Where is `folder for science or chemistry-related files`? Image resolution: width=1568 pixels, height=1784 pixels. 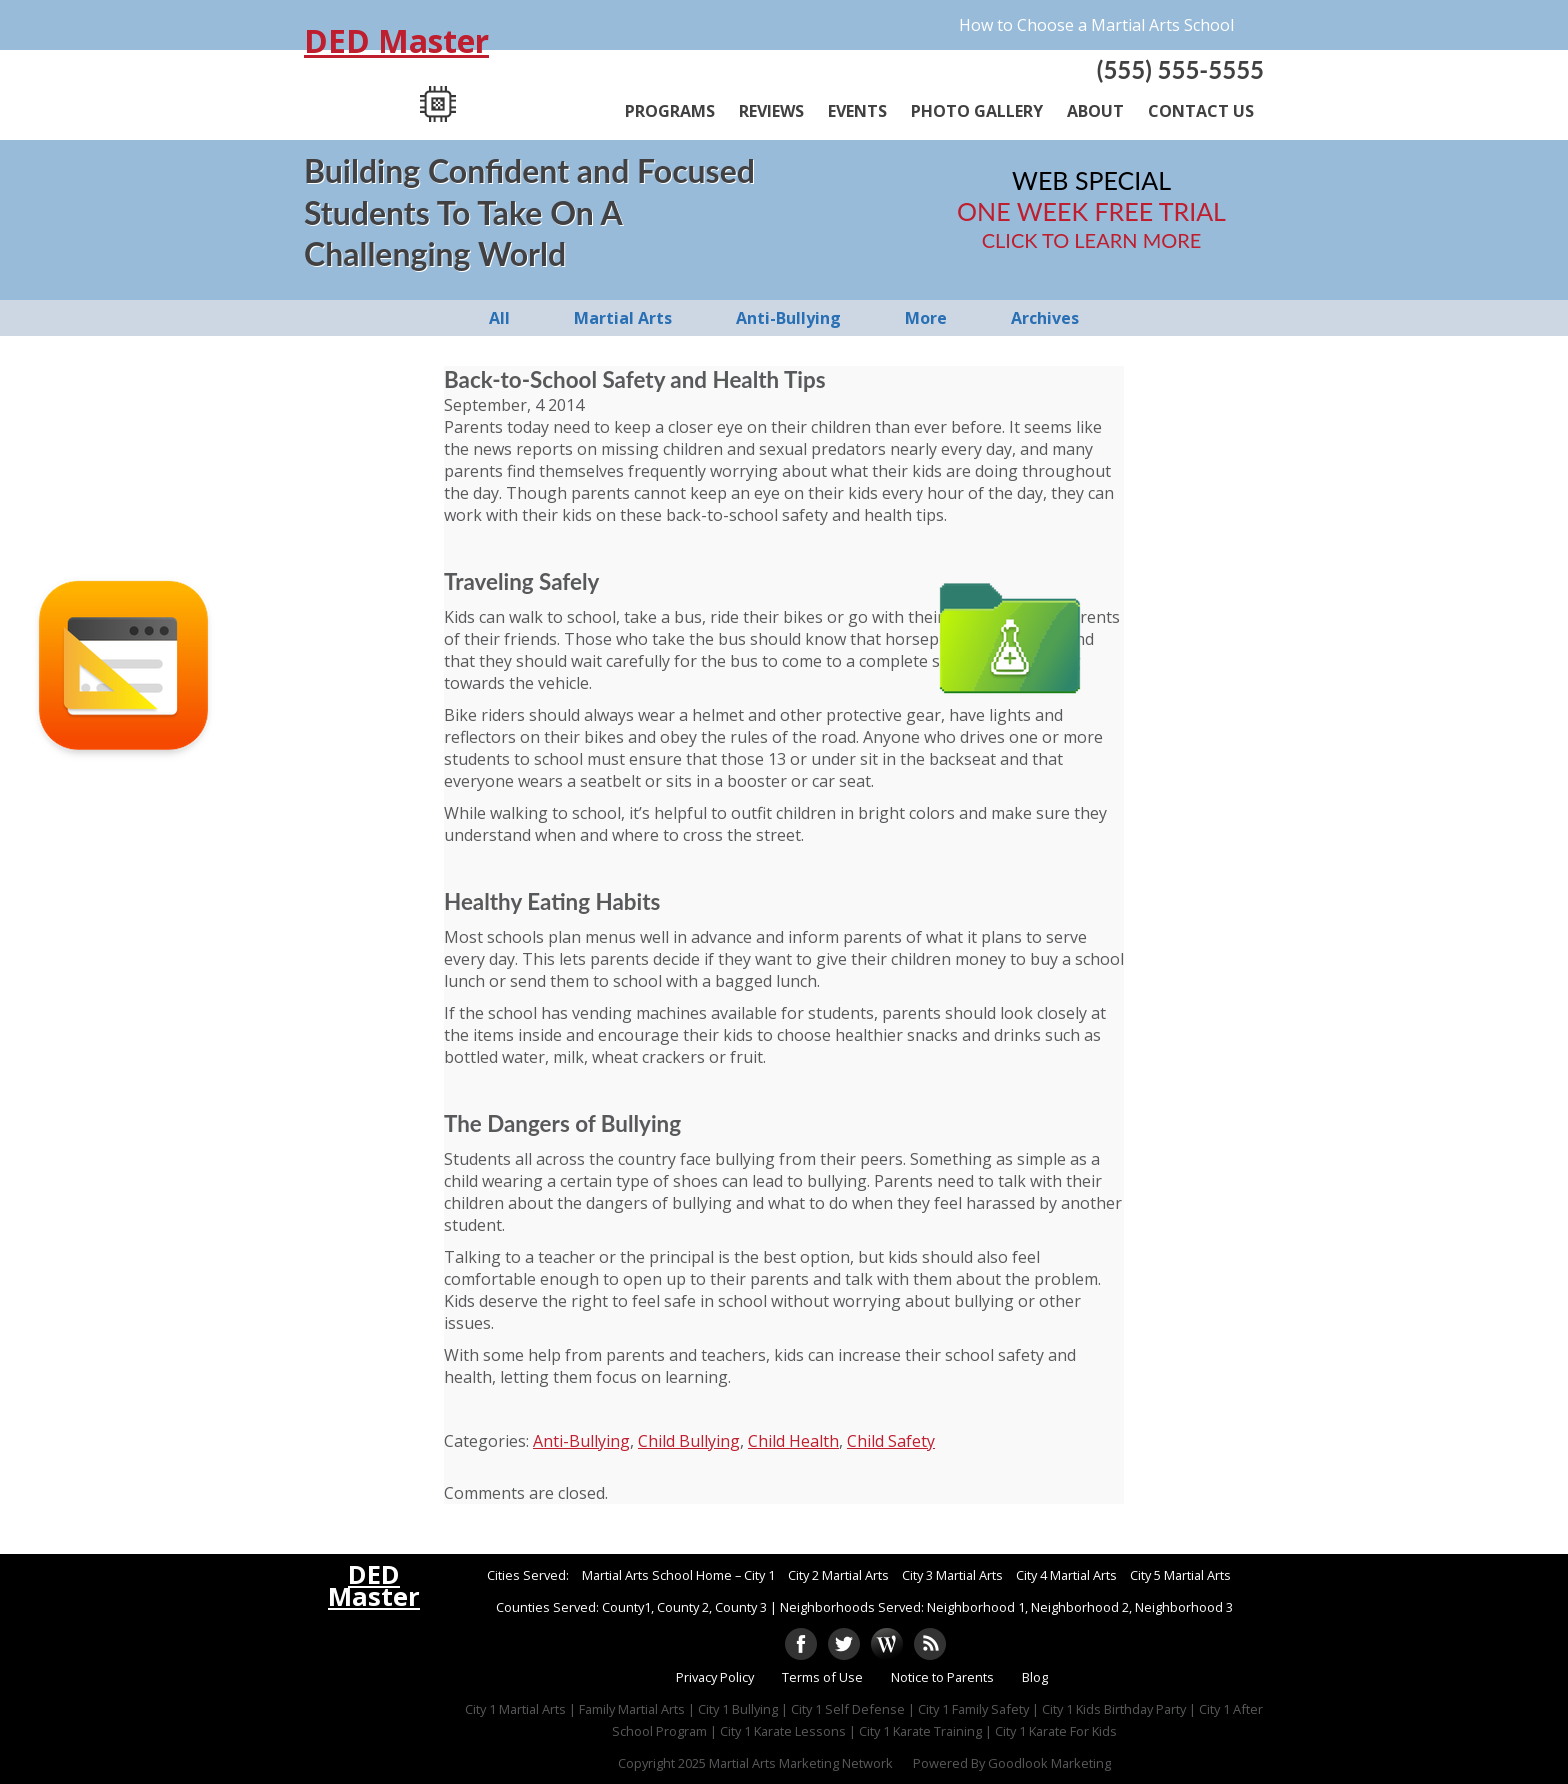 folder for science or chemistry-related files is located at coordinates (1010, 642).